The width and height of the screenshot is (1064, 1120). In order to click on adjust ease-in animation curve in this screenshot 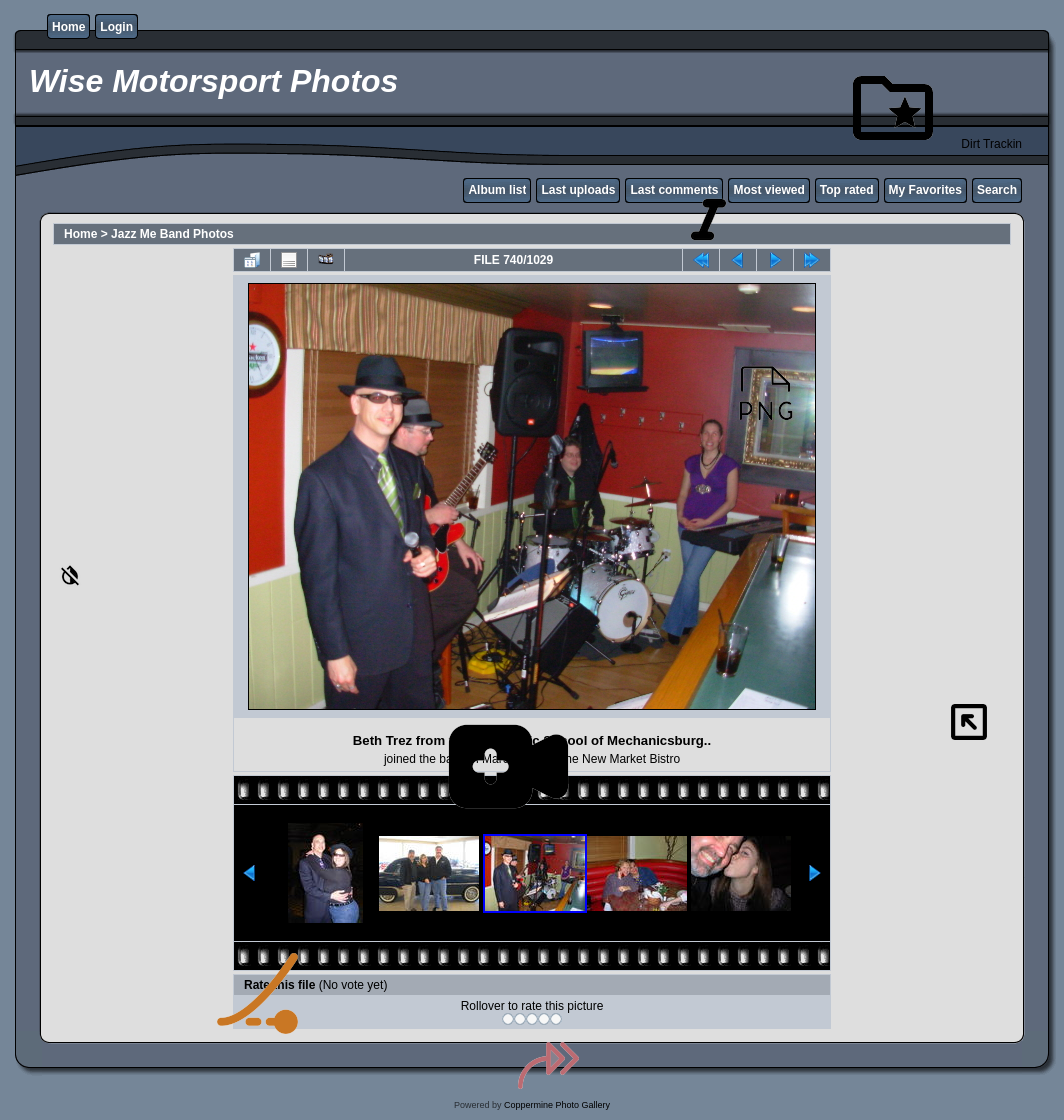, I will do `click(257, 993)`.